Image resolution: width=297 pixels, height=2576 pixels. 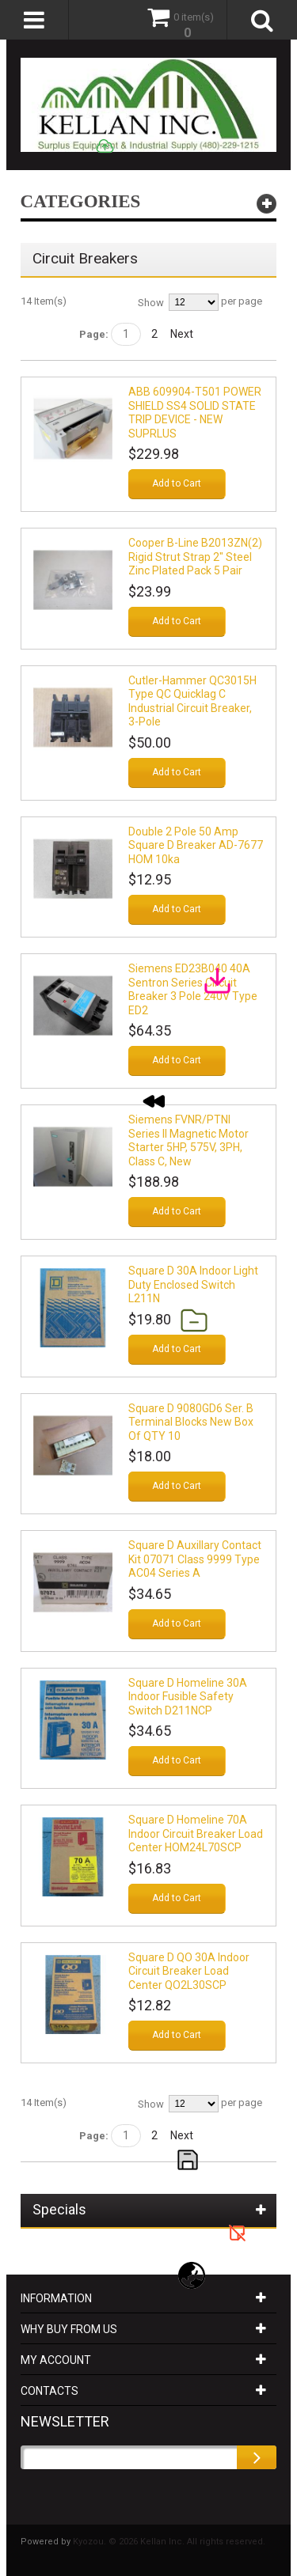 What do you see at coordinates (237, 2233) in the screenshot?
I see `notes feature is disabled or unavailable` at bounding box center [237, 2233].